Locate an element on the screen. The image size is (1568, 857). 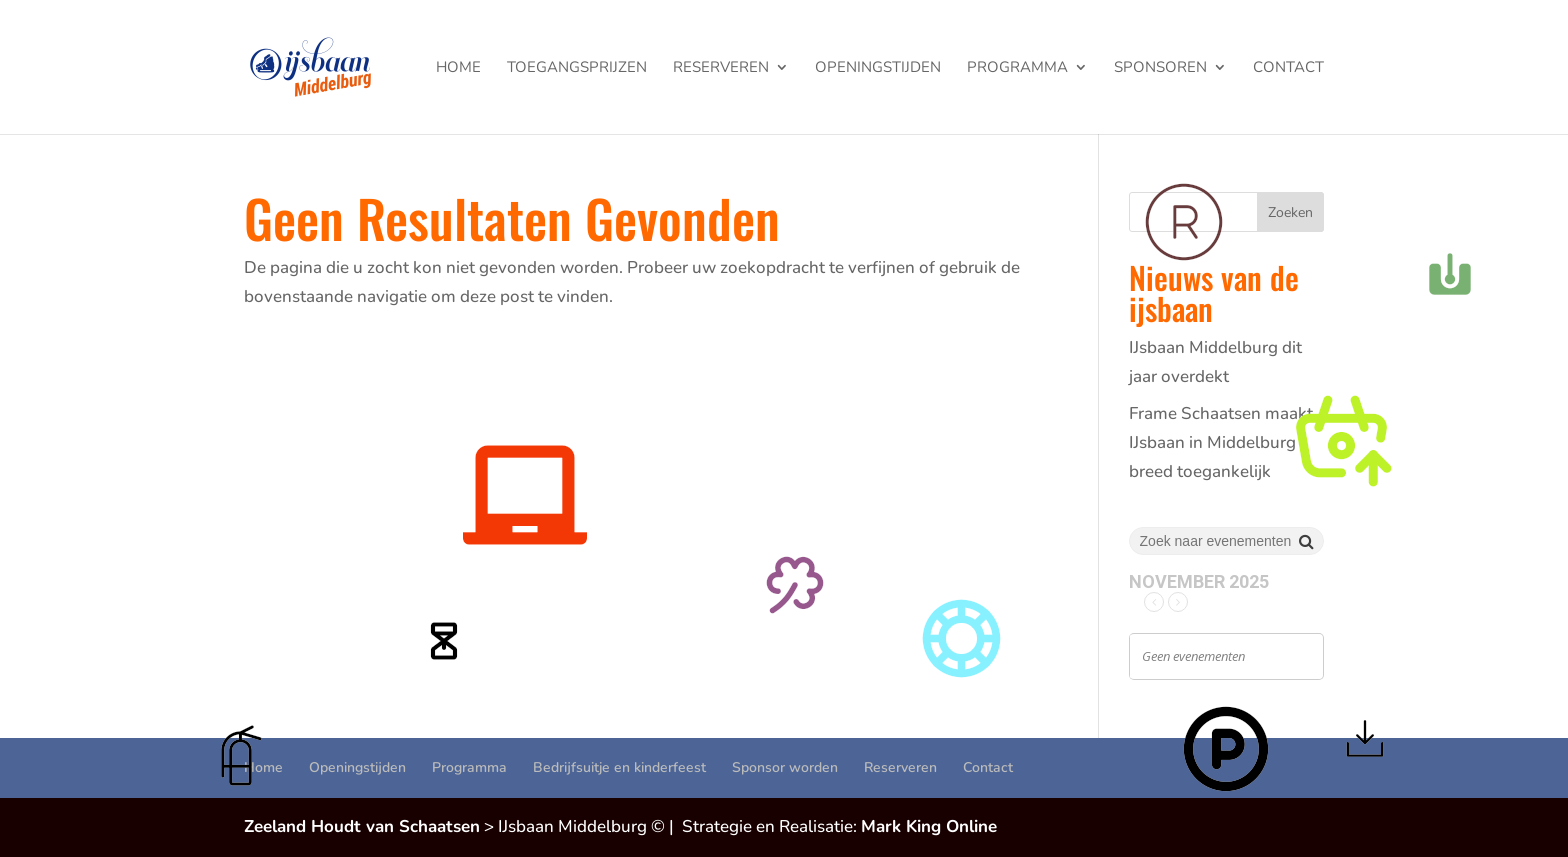
upload items from your basket is located at coordinates (1341, 436).